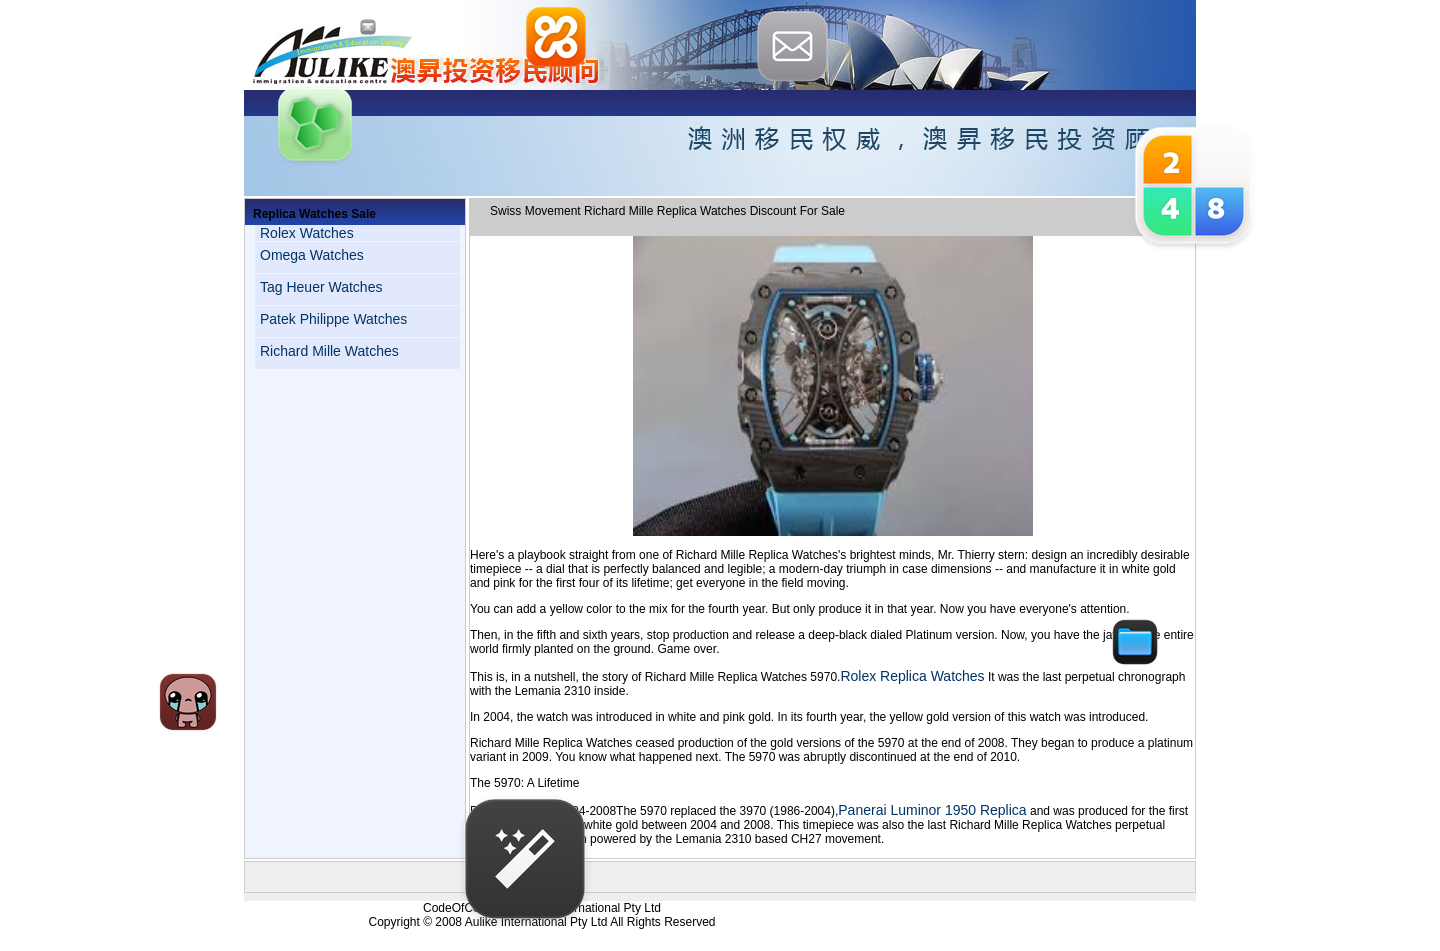 The image size is (1440, 951). Describe the element at coordinates (1193, 185) in the screenshot. I see `launch the 2048 puzzle game` at that location.